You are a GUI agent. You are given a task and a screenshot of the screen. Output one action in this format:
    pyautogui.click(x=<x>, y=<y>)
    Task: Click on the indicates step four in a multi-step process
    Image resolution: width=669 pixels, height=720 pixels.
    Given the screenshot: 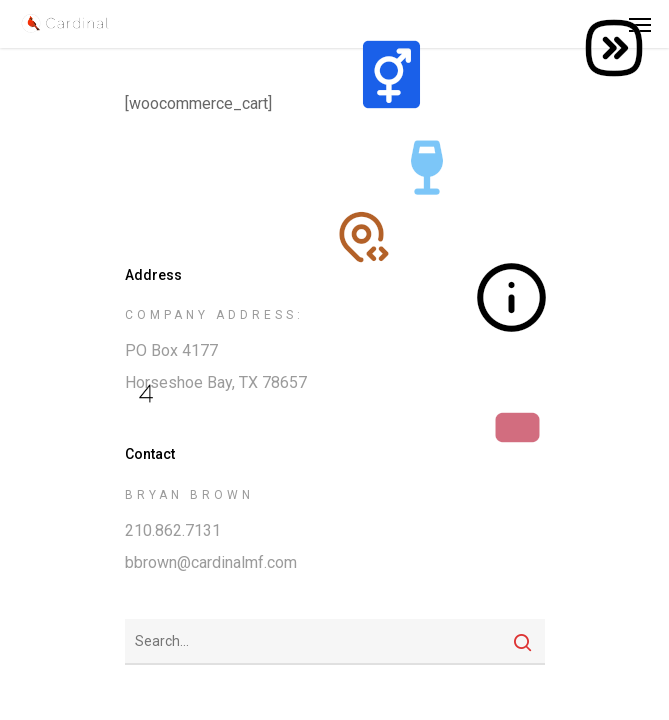 What is the action you would take?
    pyautogui.click(x=146, y=393)
    